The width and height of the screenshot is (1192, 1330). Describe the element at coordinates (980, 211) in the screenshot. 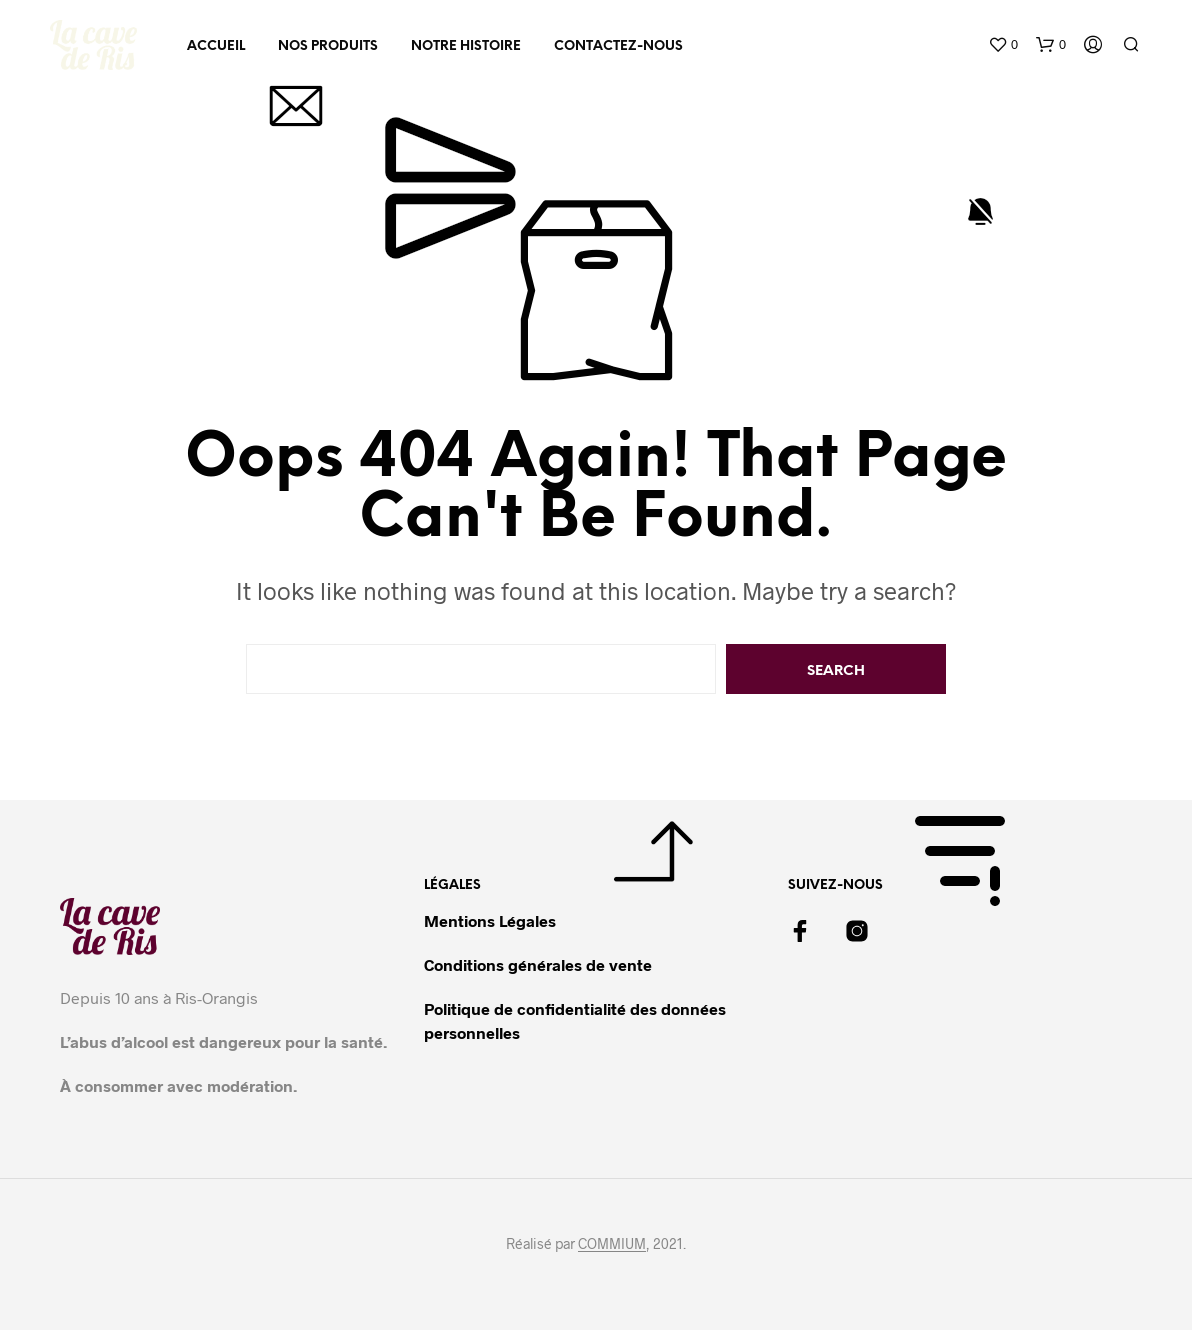

I see `mute notifications` at that location.